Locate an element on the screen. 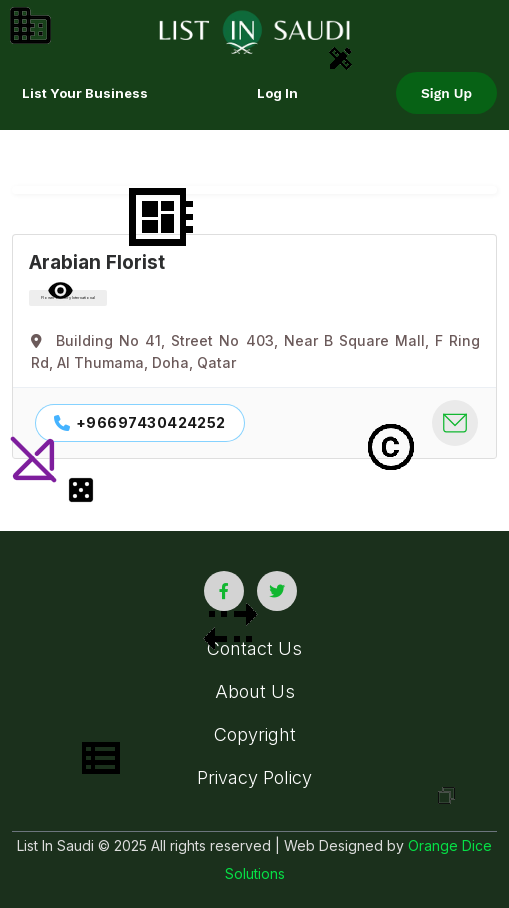  view organization or company details is located at coordinates (30, 25).